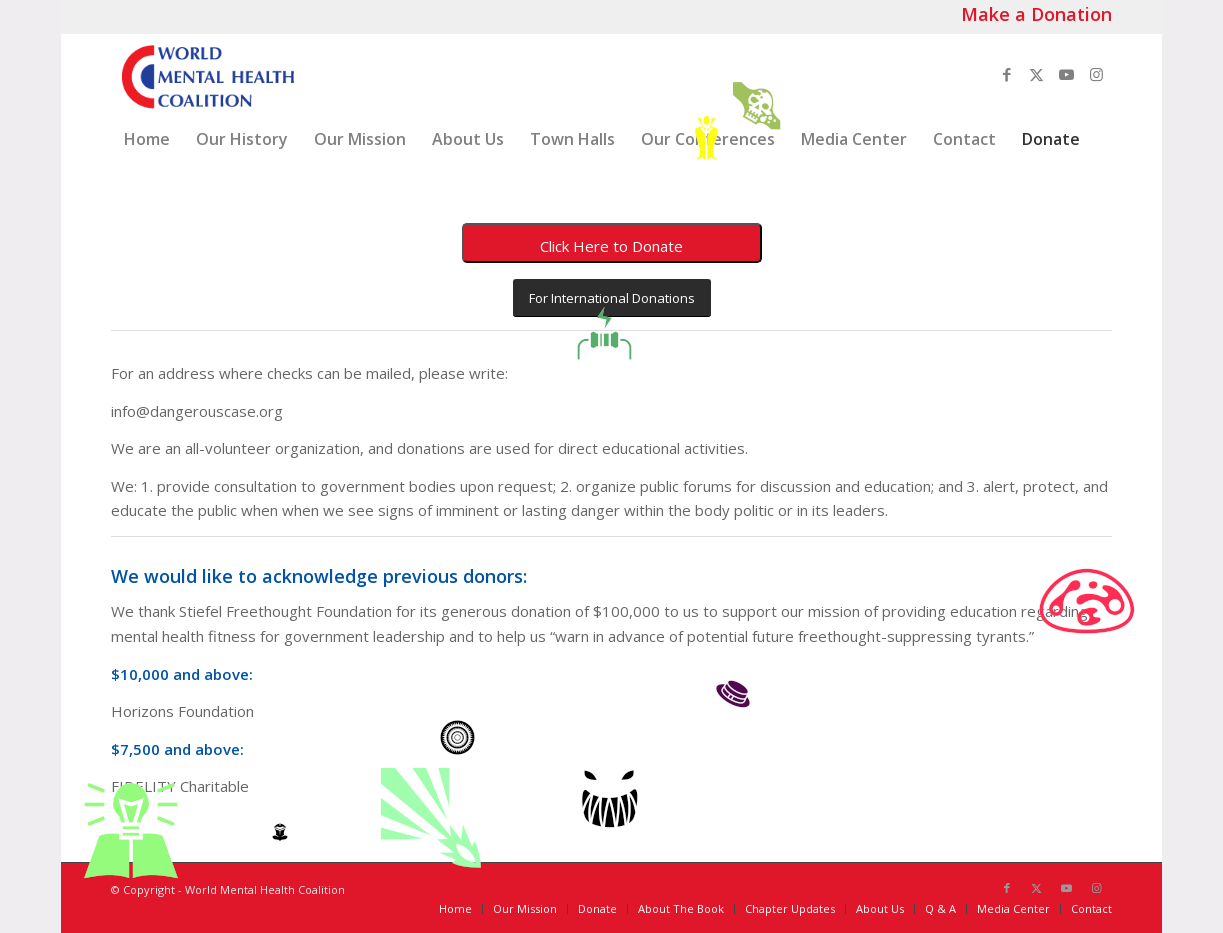 Image resolution: width=1223 pixels, height=933 pixels. I want to click on get inspired with creative ideas or tips, so click(131, 831).